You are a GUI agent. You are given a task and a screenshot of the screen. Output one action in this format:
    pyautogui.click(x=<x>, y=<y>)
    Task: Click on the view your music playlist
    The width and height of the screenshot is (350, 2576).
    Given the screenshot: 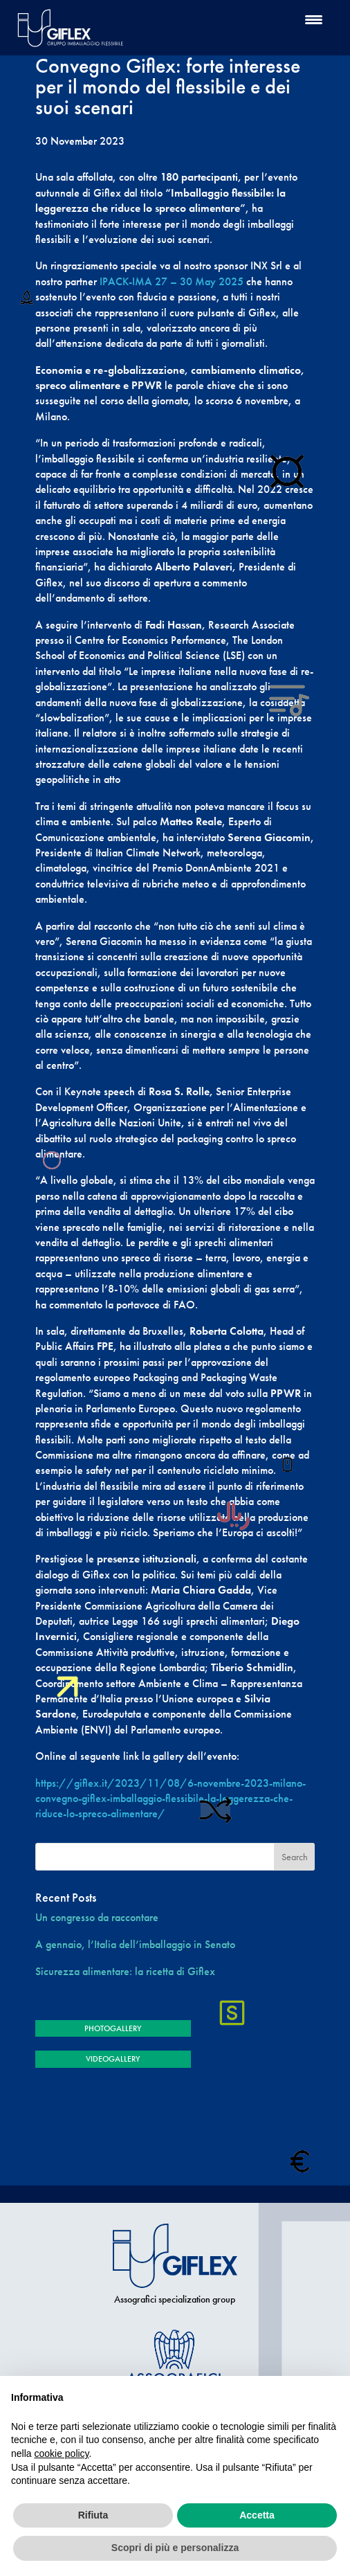 What is the action you would take?
    pyautogui.click(x=287, y=699)
    